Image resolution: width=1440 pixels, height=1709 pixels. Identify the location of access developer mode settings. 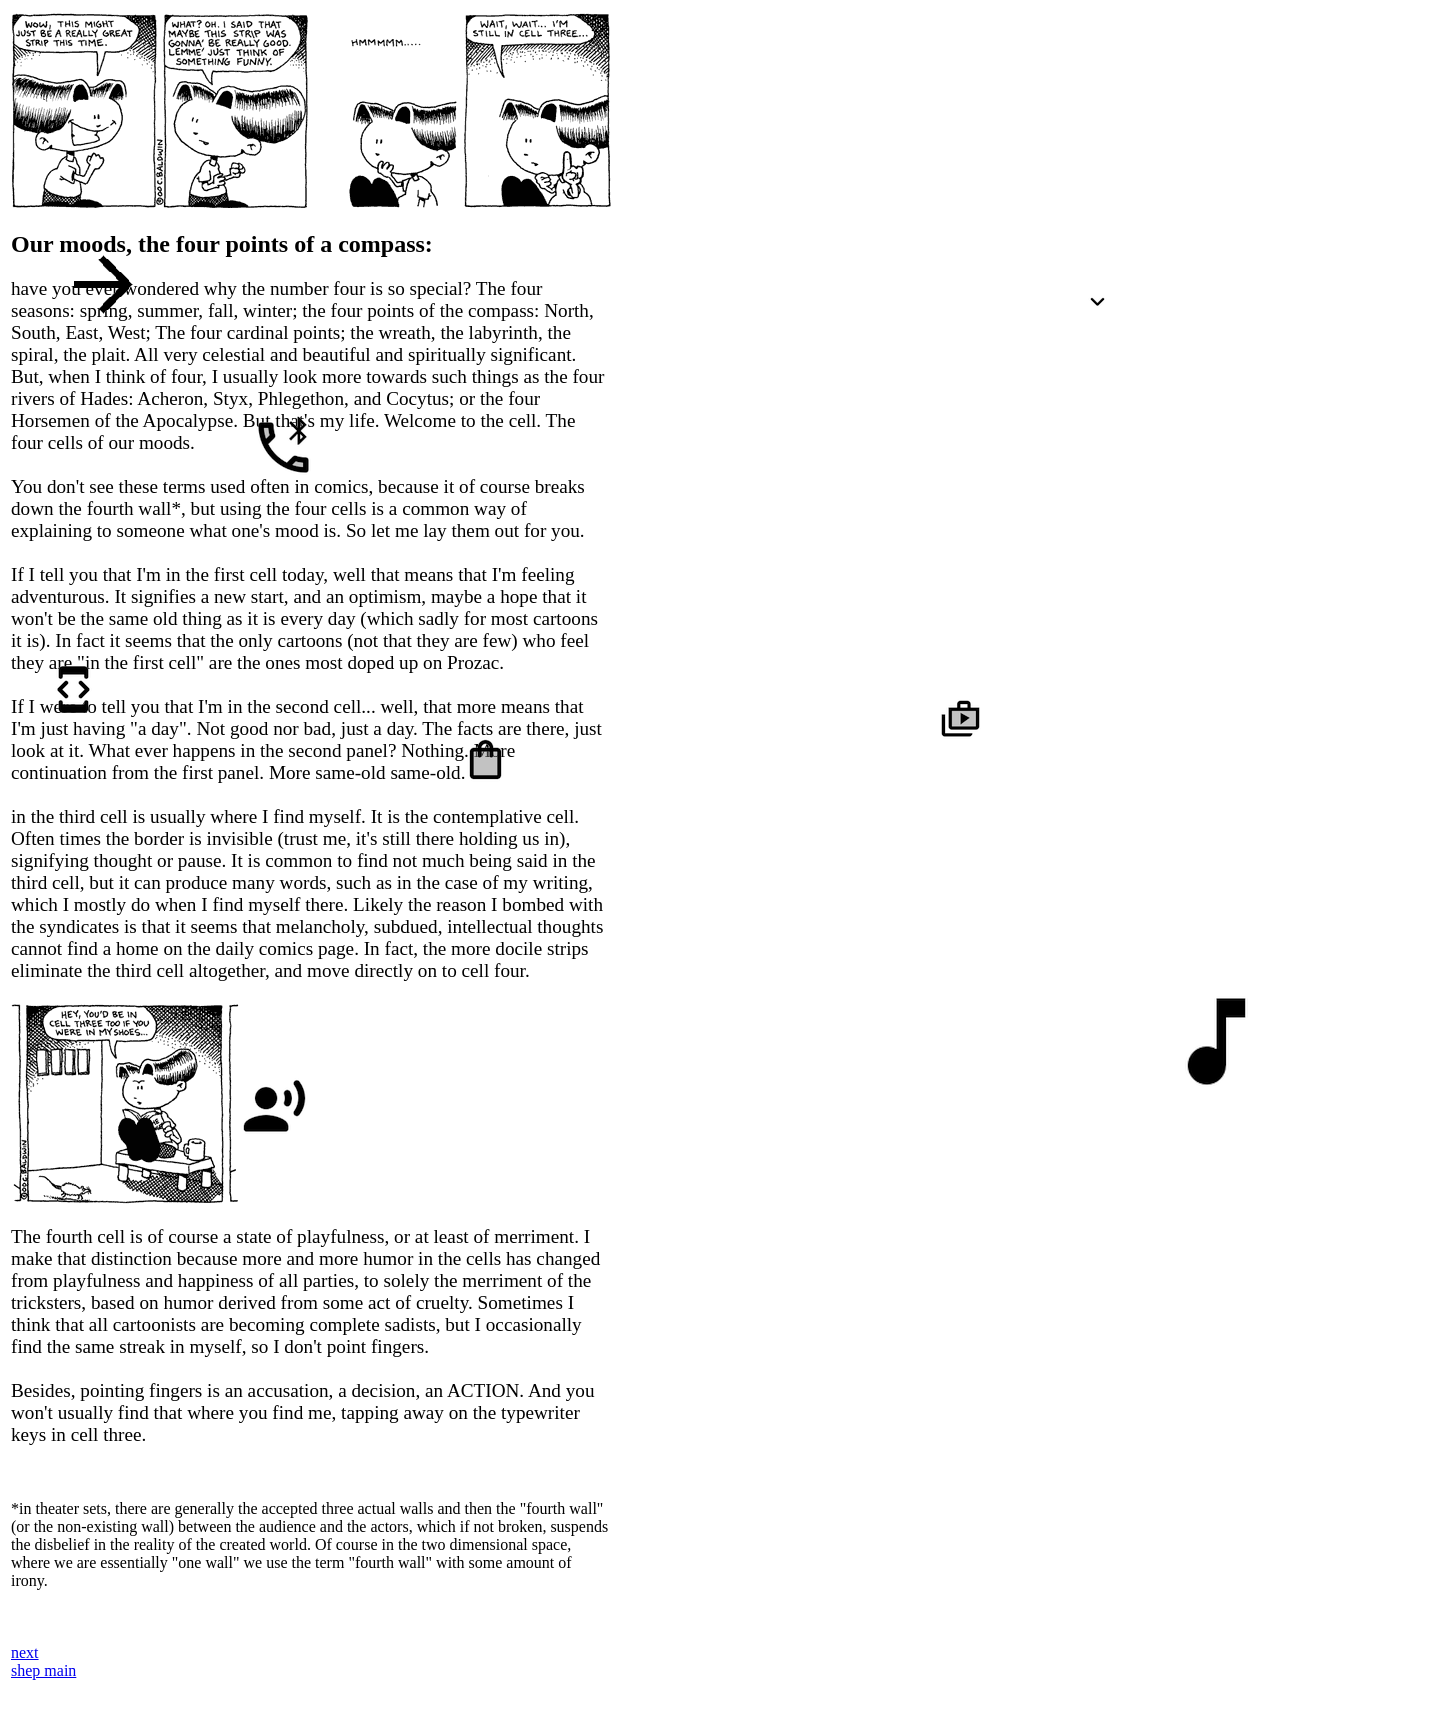
(73, 689).